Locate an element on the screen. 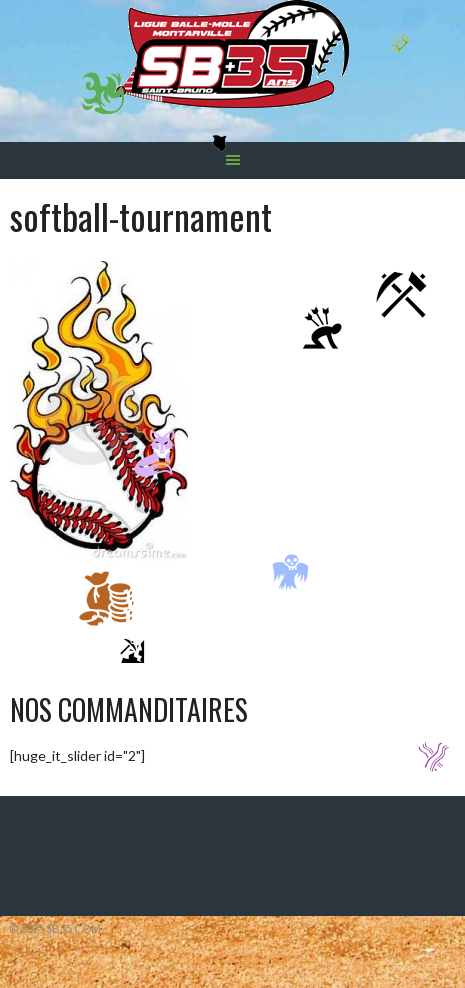 The height and width of the screenshot is (988, 465). indicates defeated enemy or fallen character is located at coordinates (322, 327).